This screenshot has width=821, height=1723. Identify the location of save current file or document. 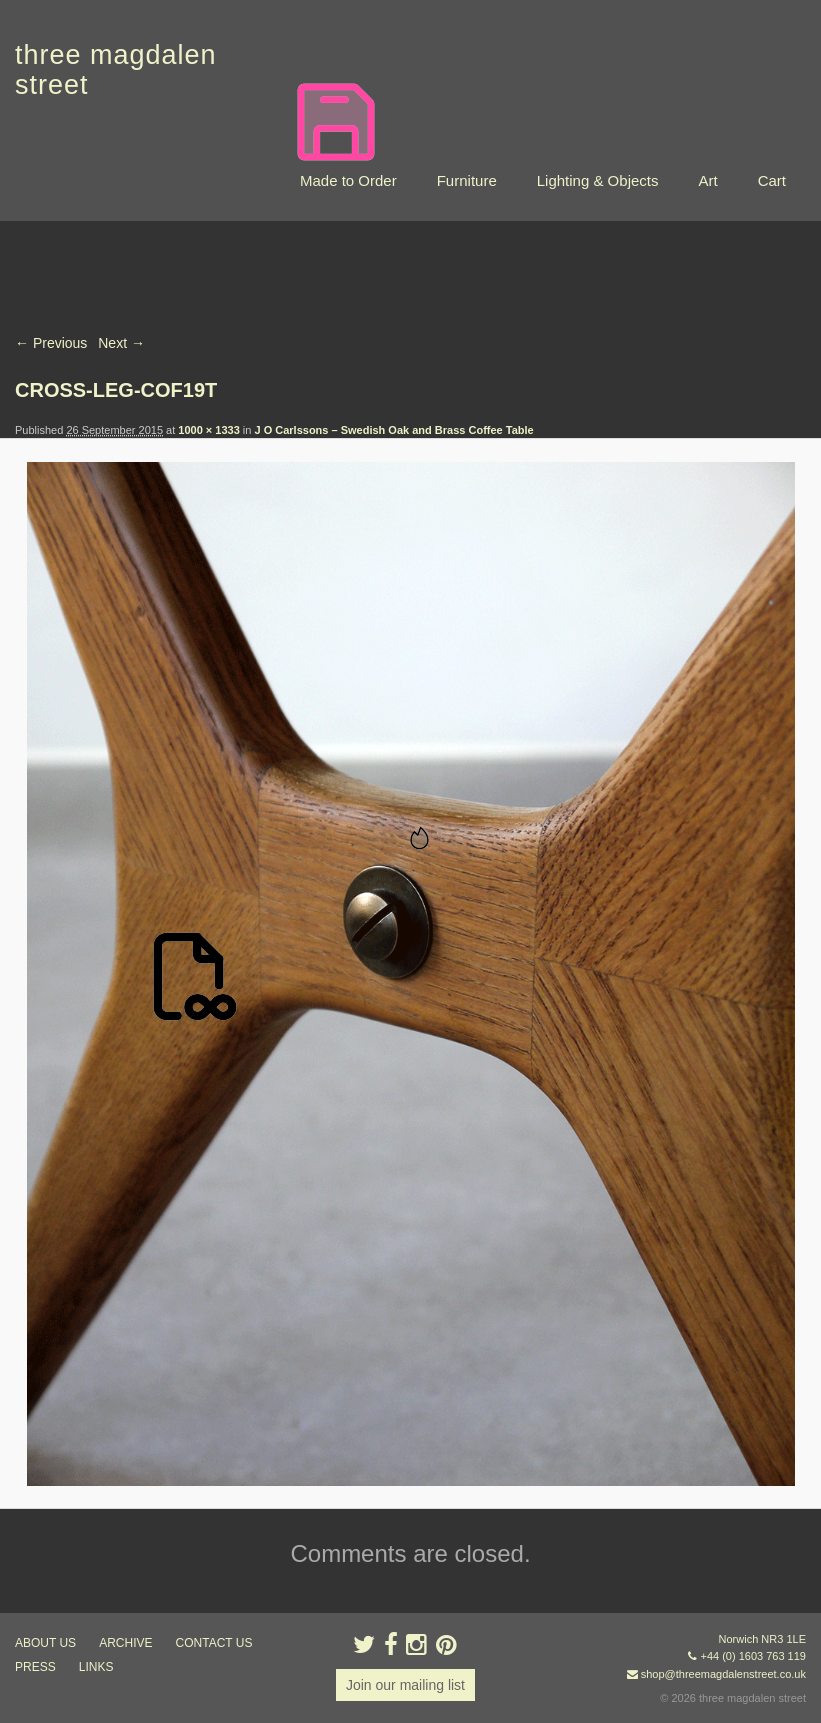
(336, 122).